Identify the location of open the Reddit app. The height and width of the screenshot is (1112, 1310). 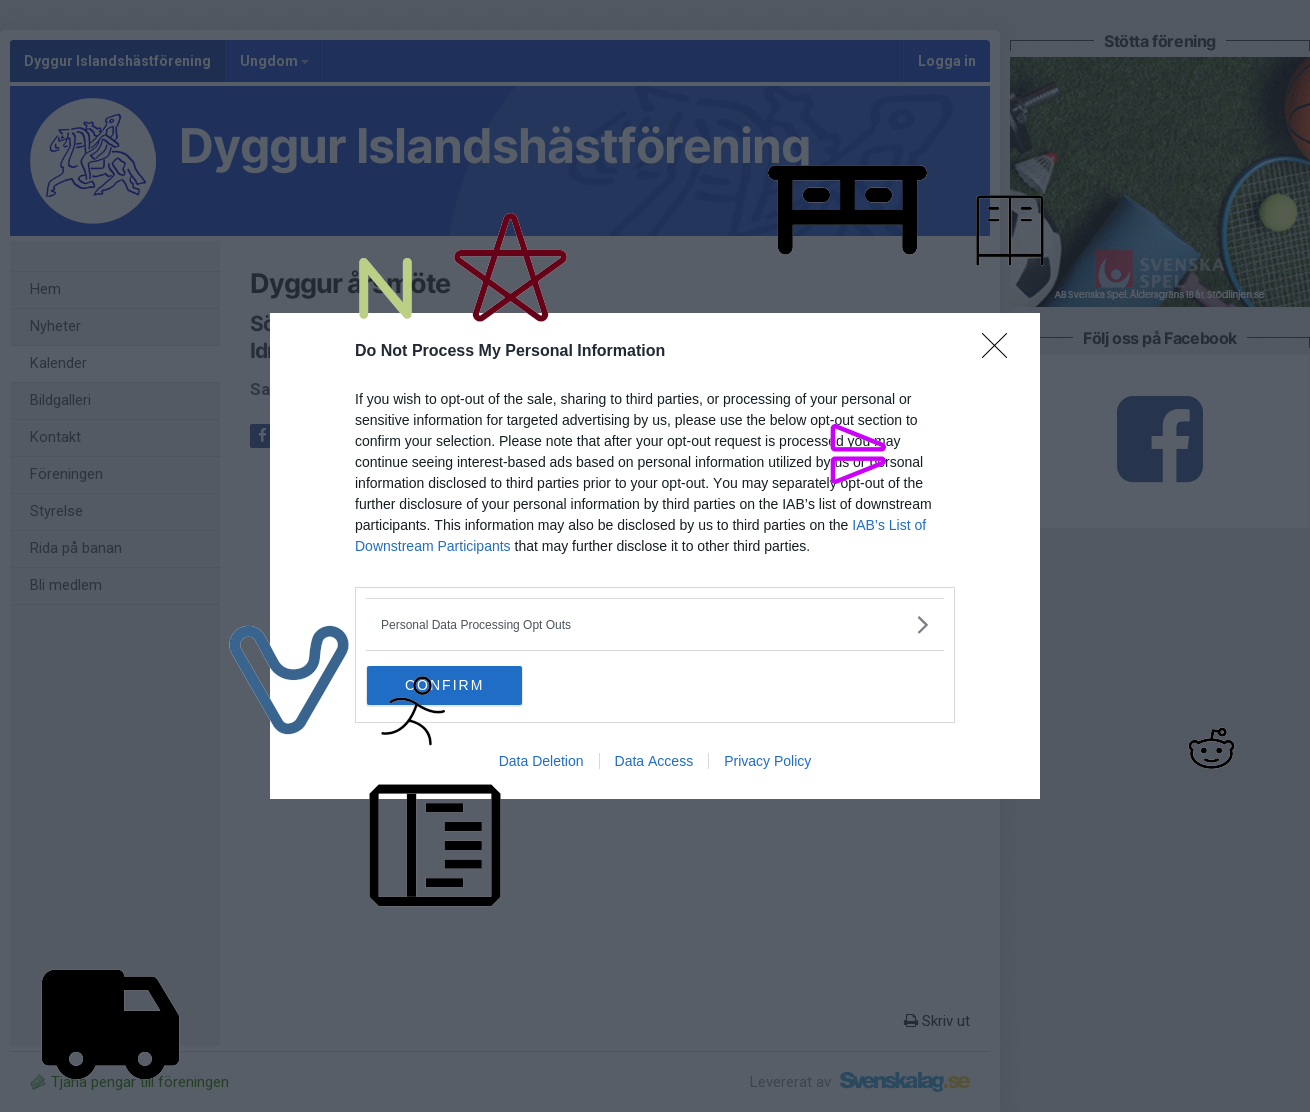
(1211, 750).